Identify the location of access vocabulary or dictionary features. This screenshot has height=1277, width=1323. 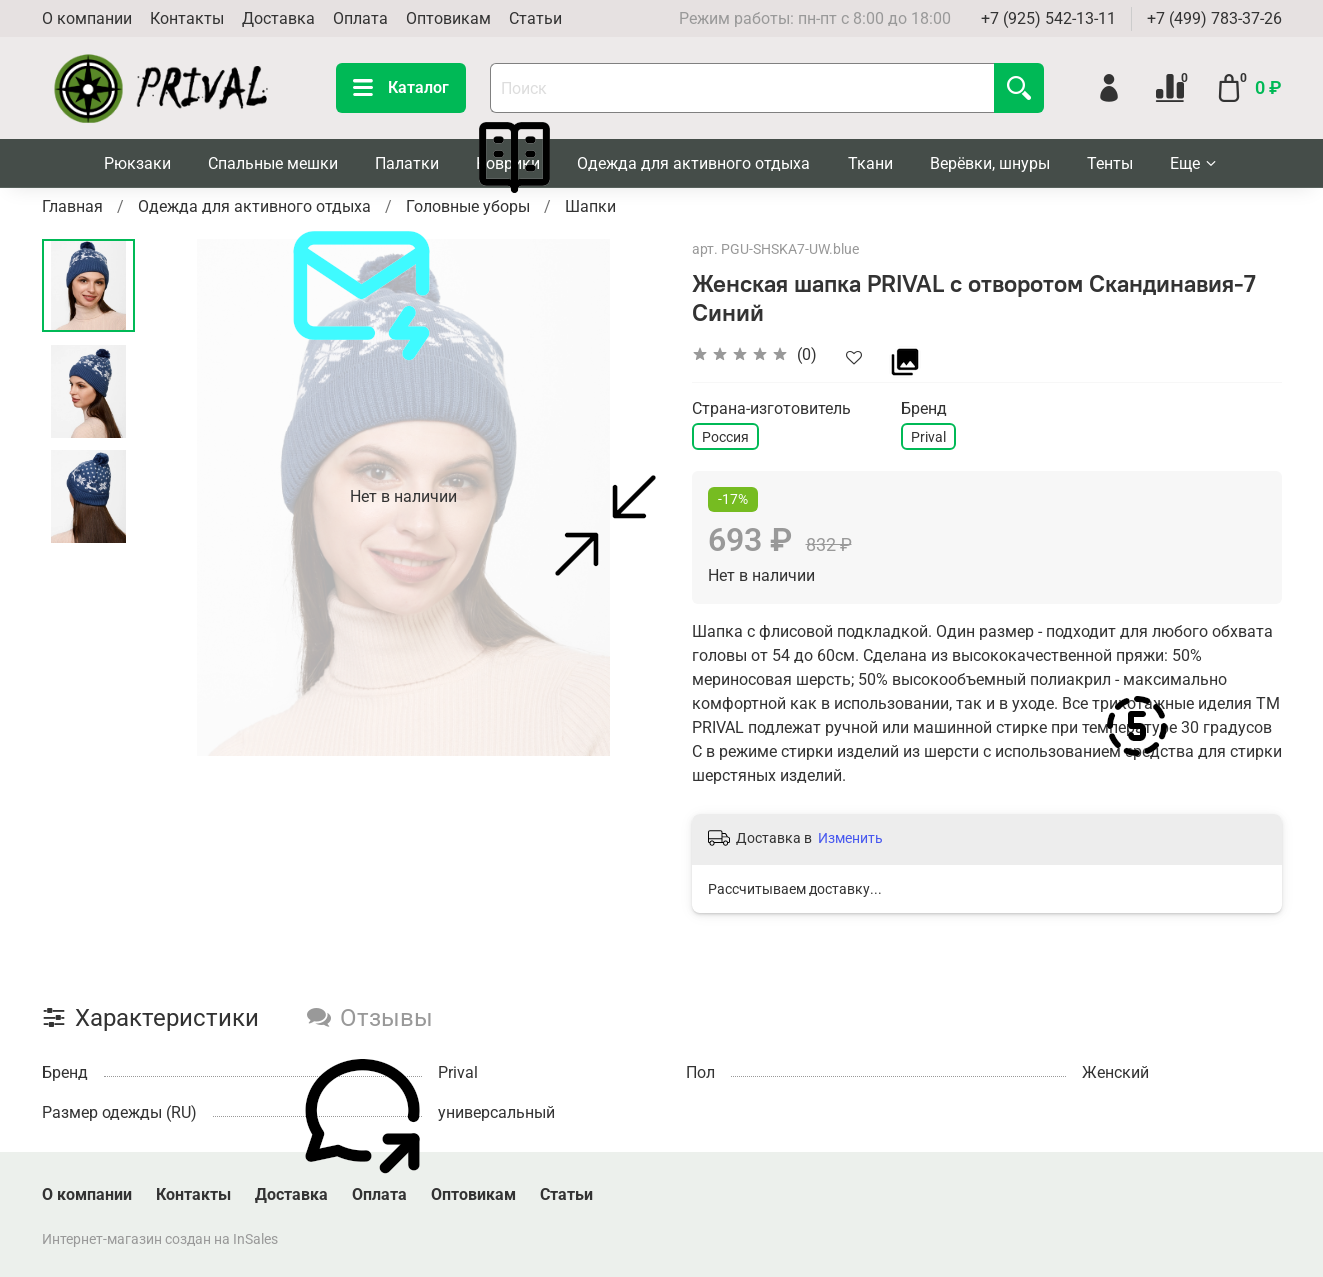
(514, 157).